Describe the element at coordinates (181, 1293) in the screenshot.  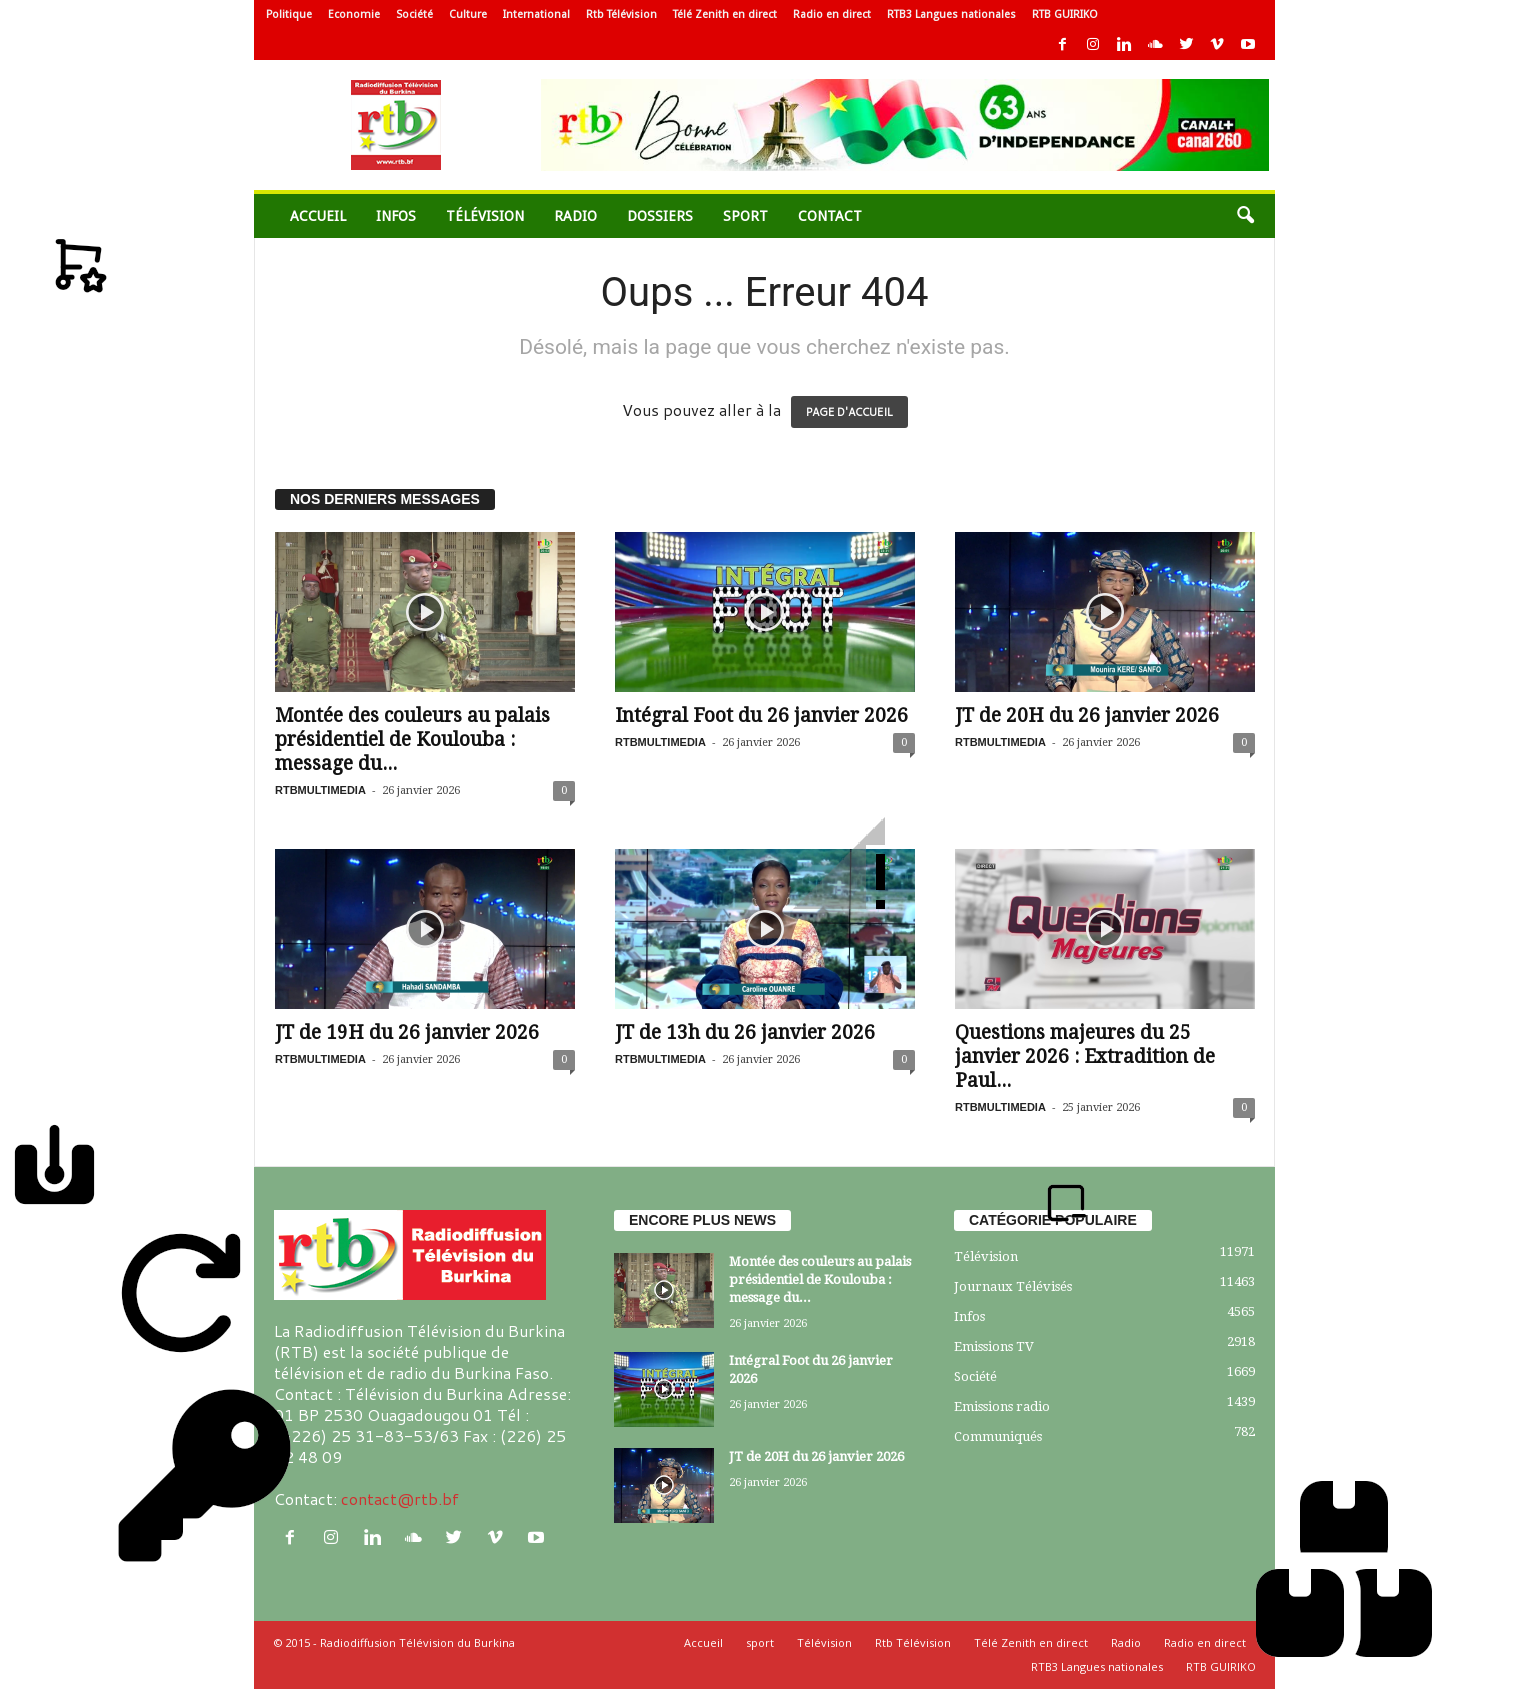
I see `redo the last action` at that location.